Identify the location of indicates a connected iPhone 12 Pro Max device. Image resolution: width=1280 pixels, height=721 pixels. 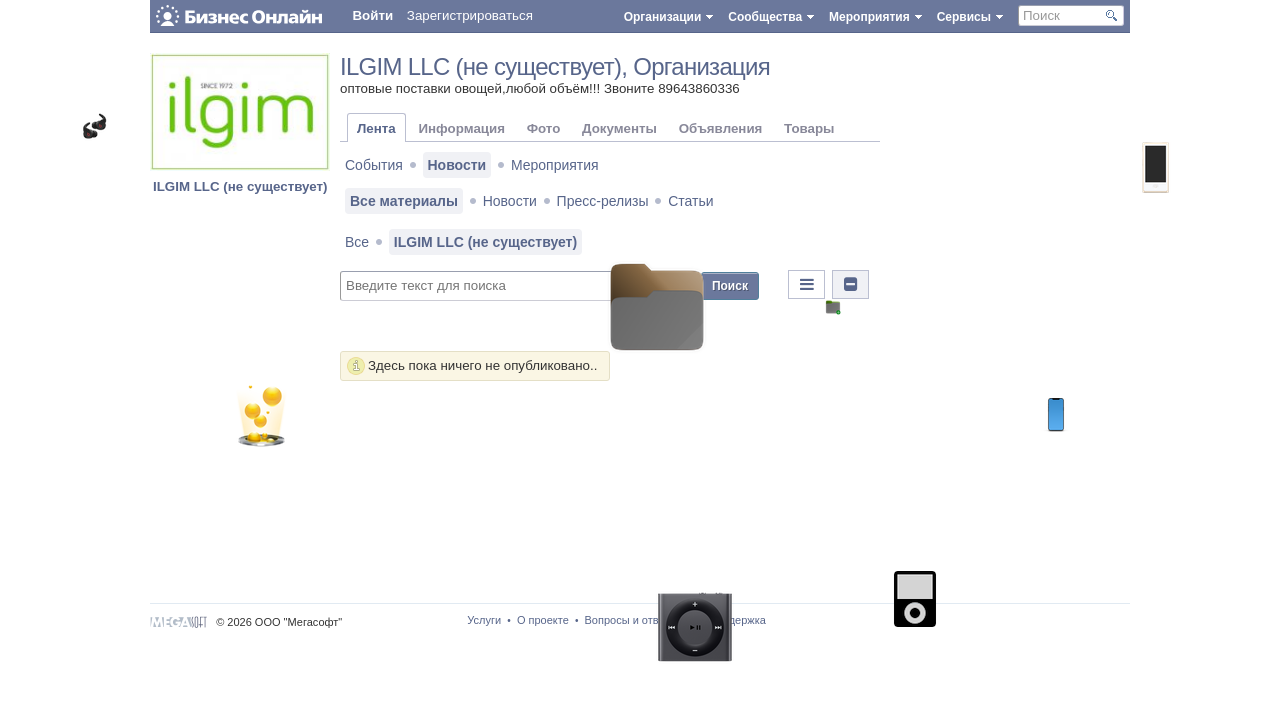
(1056, 415).